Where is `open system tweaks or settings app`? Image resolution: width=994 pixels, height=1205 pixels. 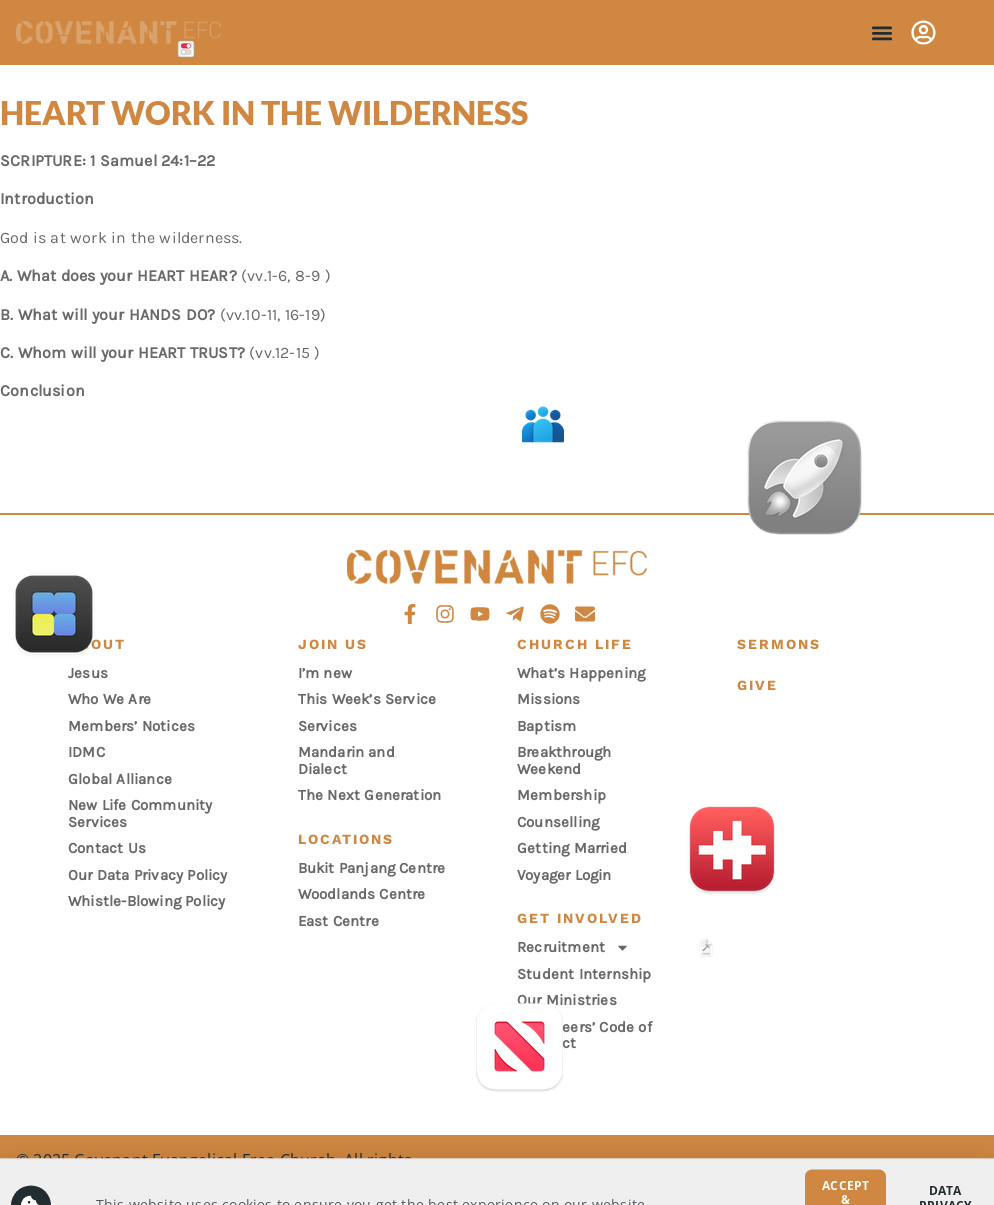
open system tweaks or settings app is located at coordinates (186, 49).